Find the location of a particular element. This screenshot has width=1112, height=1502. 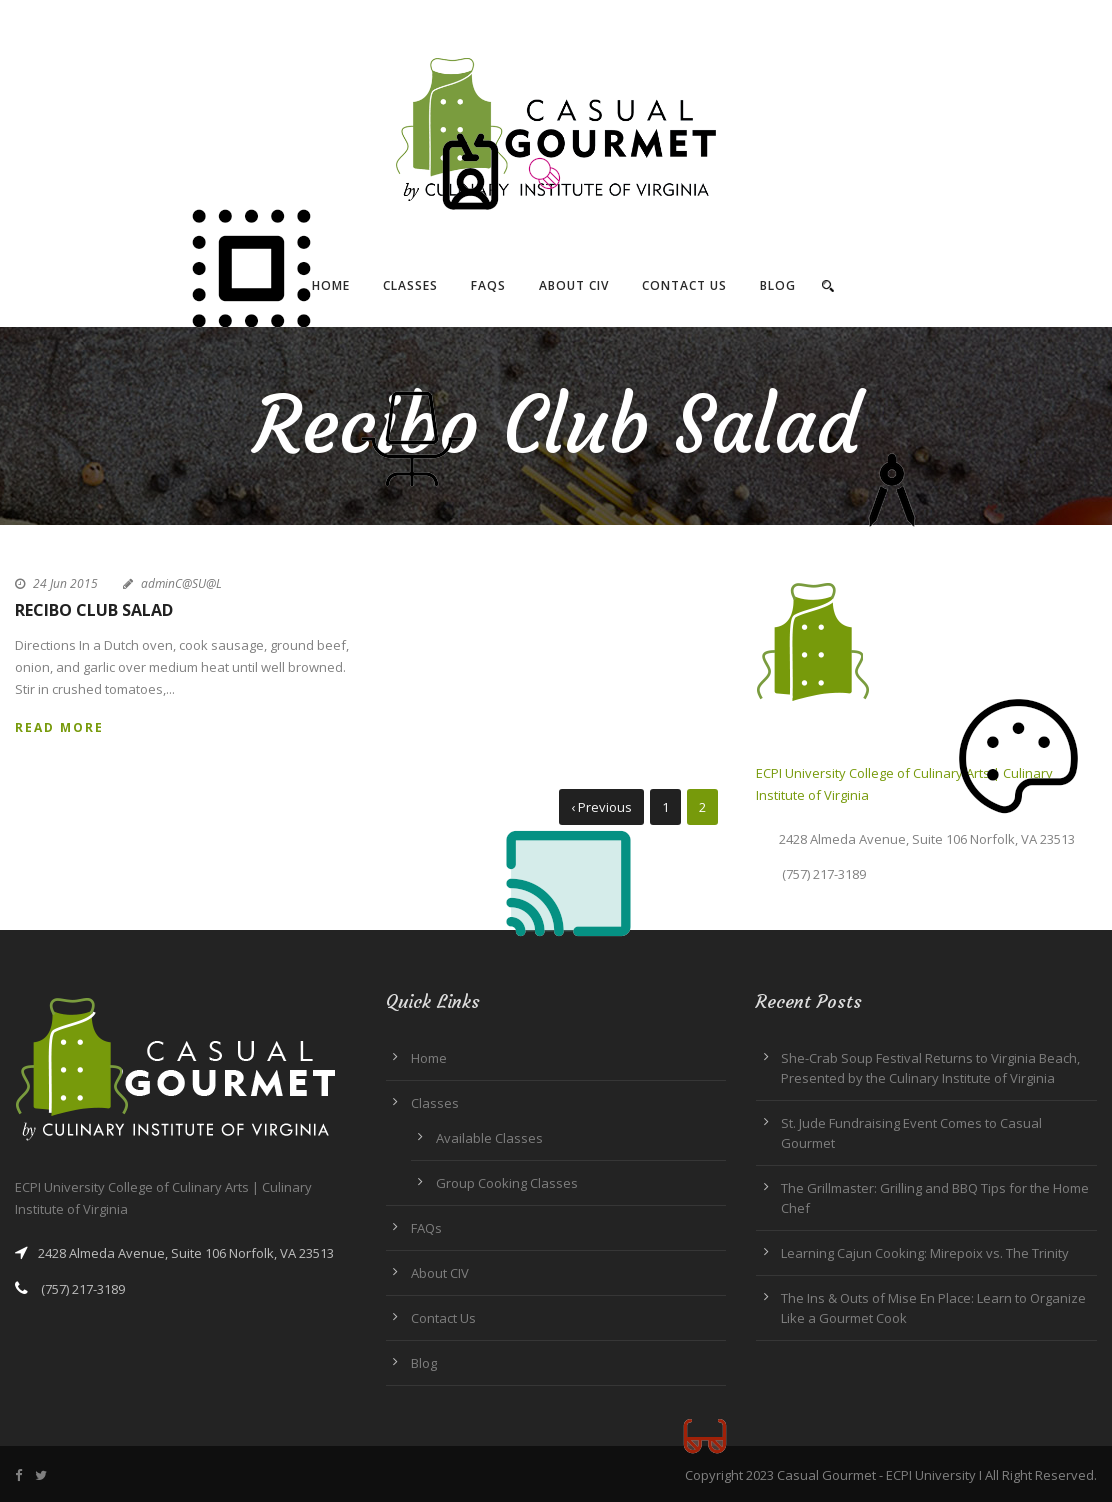

access architecture or design tools is located at coordinates (892, 490).